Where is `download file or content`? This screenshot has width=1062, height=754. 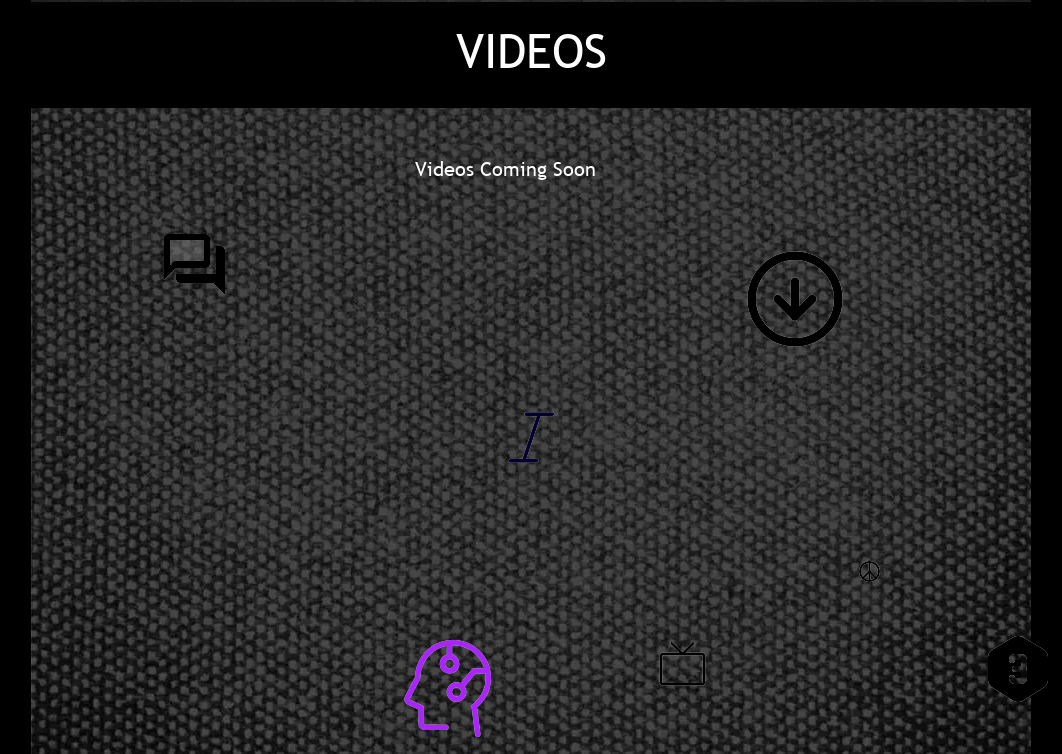 download file or content is located at coordinates (795, 299).